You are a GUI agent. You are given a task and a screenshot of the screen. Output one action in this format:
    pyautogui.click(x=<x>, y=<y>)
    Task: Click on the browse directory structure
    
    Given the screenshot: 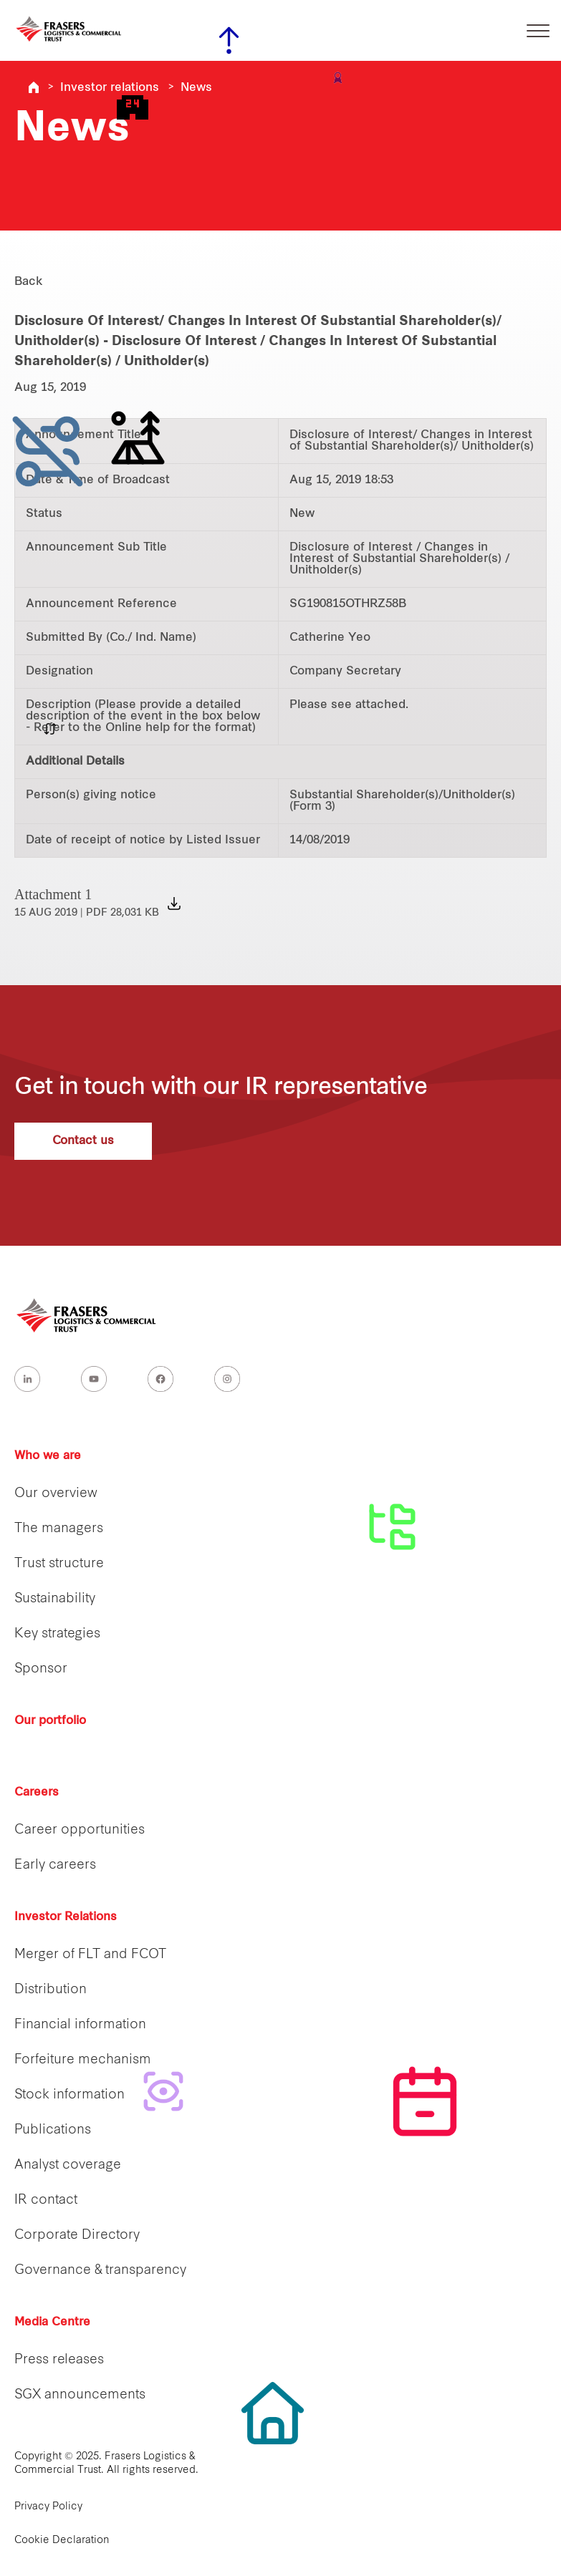 What is the action you would take?
    pyautogui.click(x=392, y=1526)
    